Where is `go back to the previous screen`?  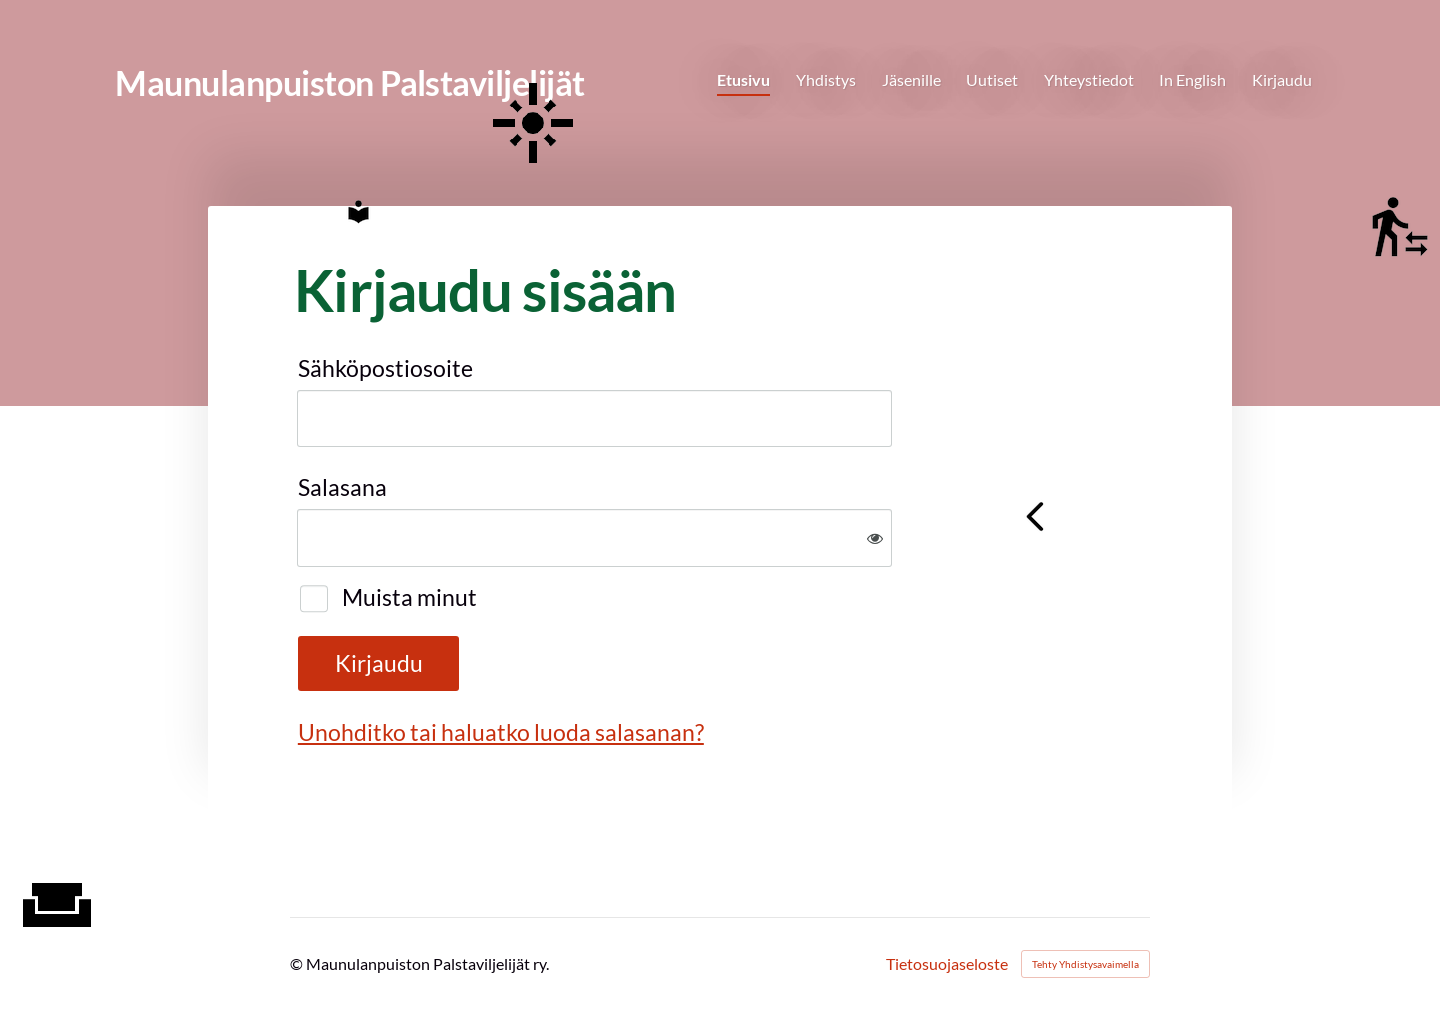 go back to the previous screen is located at coordinates (1035, 516).